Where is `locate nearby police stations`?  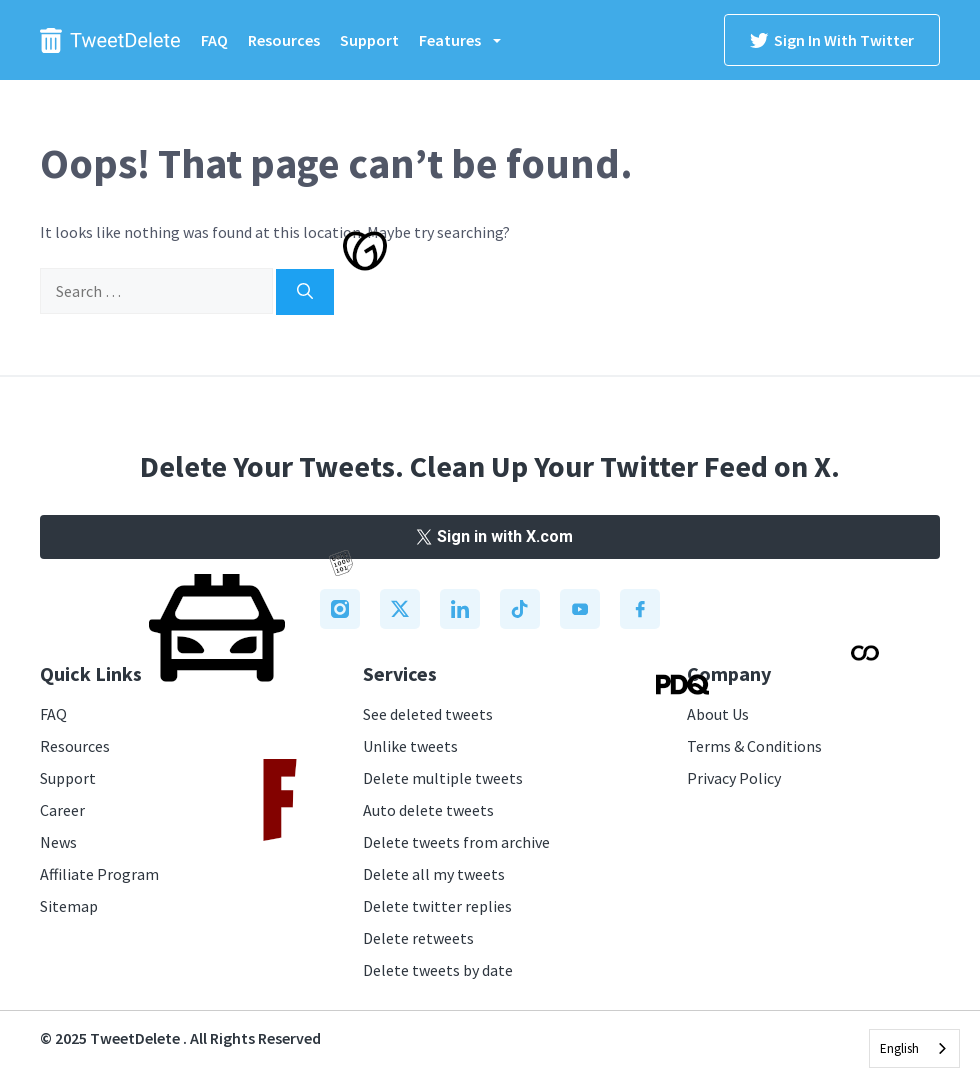 locate nearby police stations is located at coordinates (217, 625).